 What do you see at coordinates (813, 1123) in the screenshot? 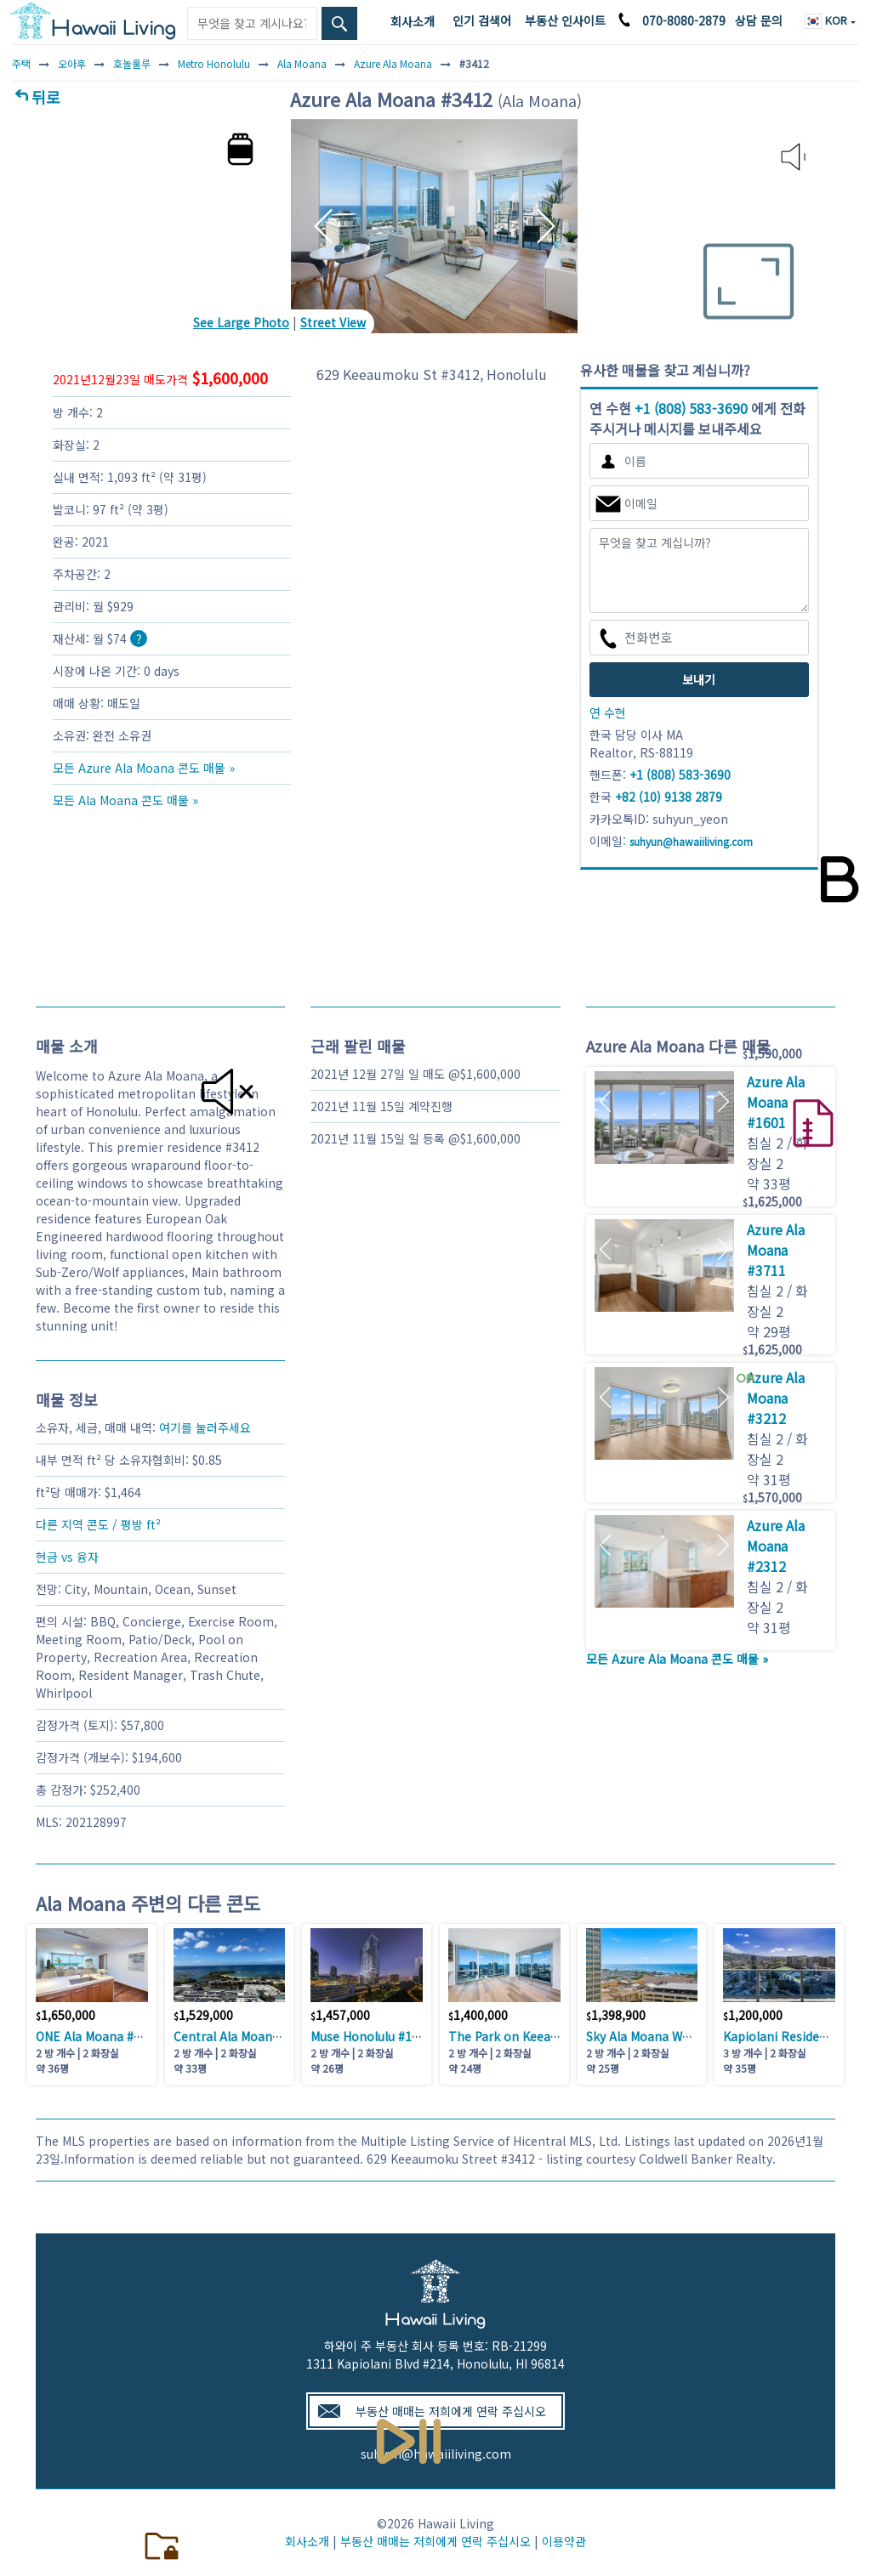
I see `access compressed or archived files` at bounding box center [813, 1123].